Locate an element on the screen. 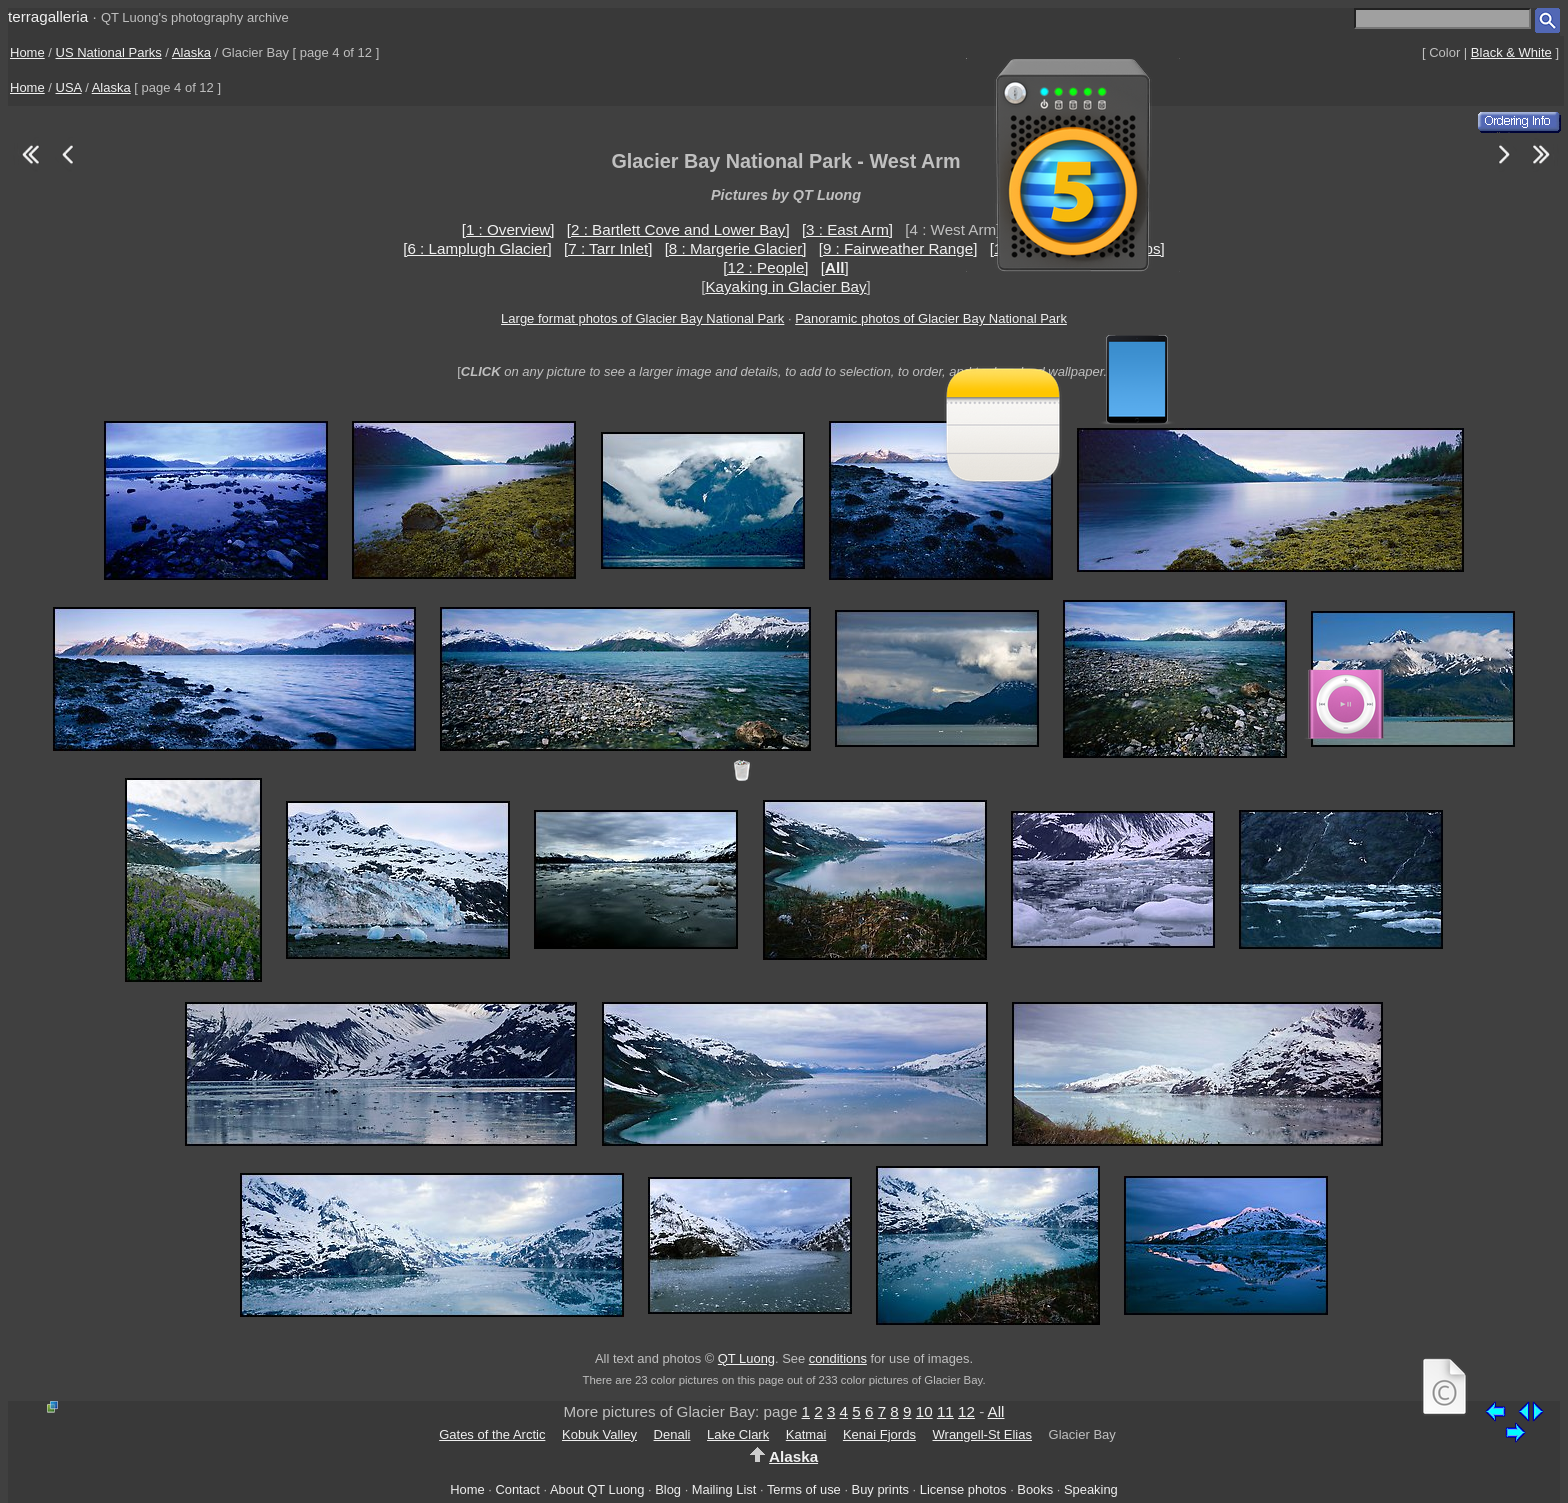 This screenshot has width=1568, height=1503. access RAID 5 storage configuration is located at coordinates (1073, 165).